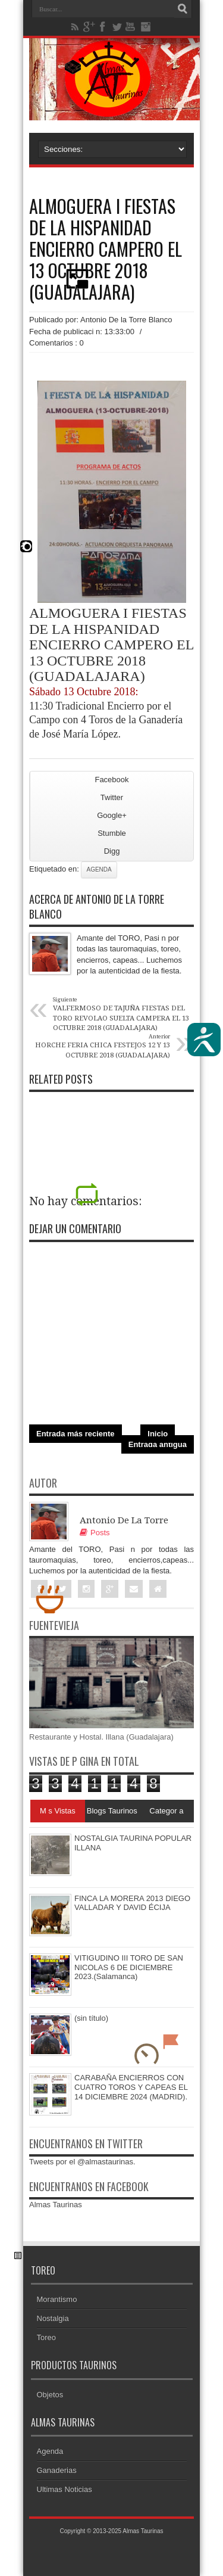  What do you see at coordinates (87, 1194) in the screenshot?
I see `enable repeat or loop playback` at bounding box center [87, 1194].